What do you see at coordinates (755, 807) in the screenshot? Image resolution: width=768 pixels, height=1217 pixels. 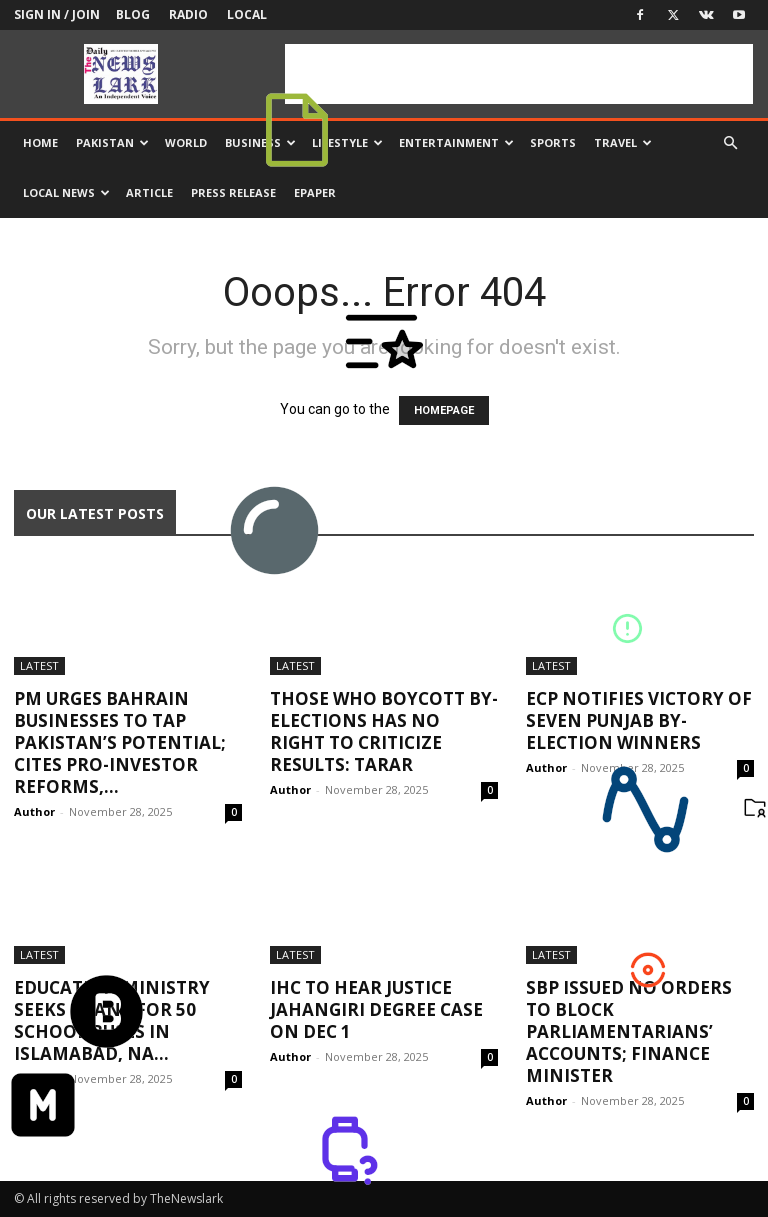 I see `access user profile folder` at bounding box center [755, 807].